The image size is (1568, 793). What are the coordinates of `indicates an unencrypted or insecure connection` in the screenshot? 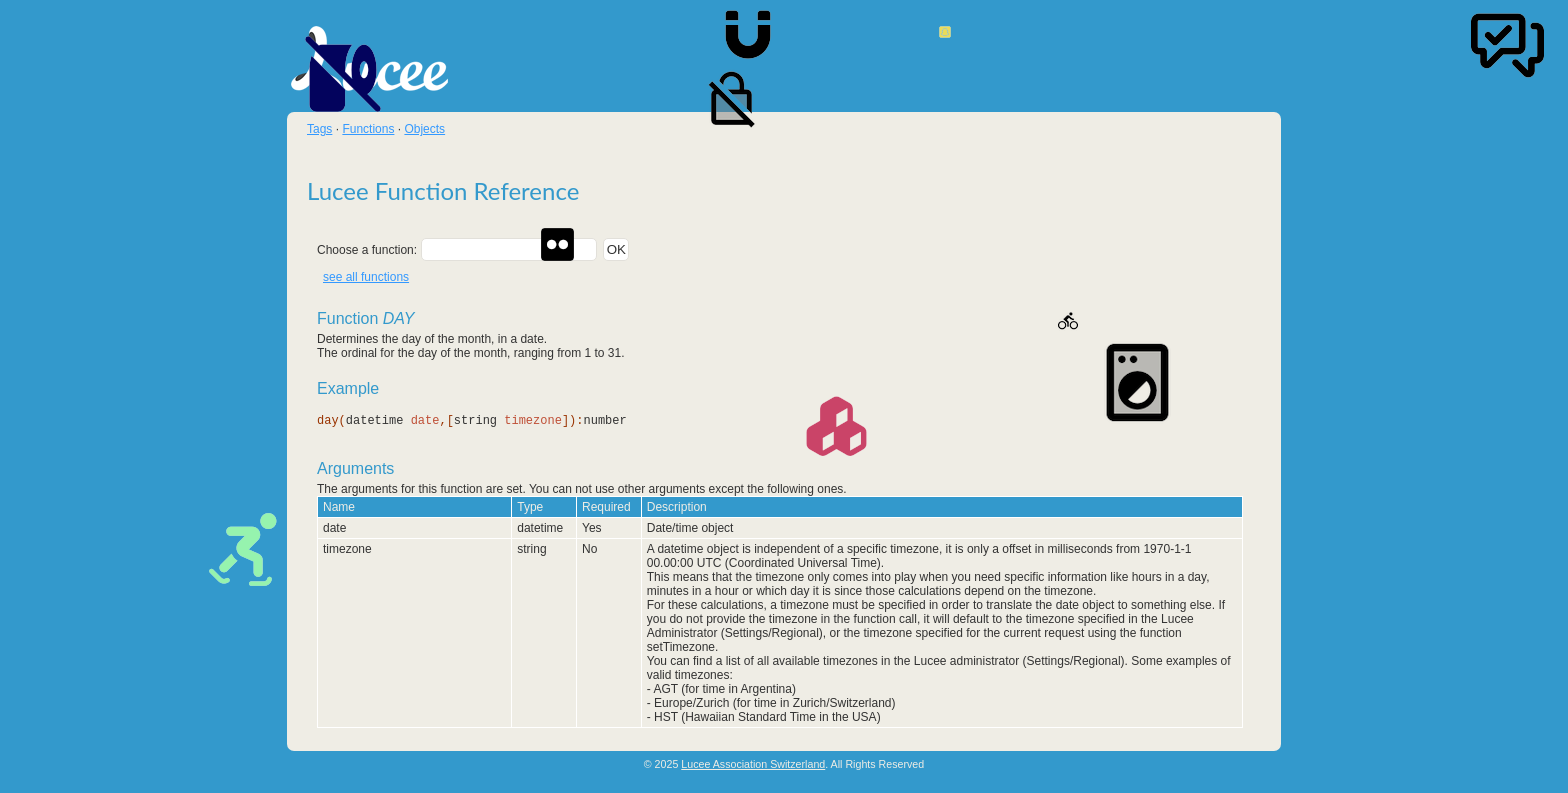 It's located at (731, 99).